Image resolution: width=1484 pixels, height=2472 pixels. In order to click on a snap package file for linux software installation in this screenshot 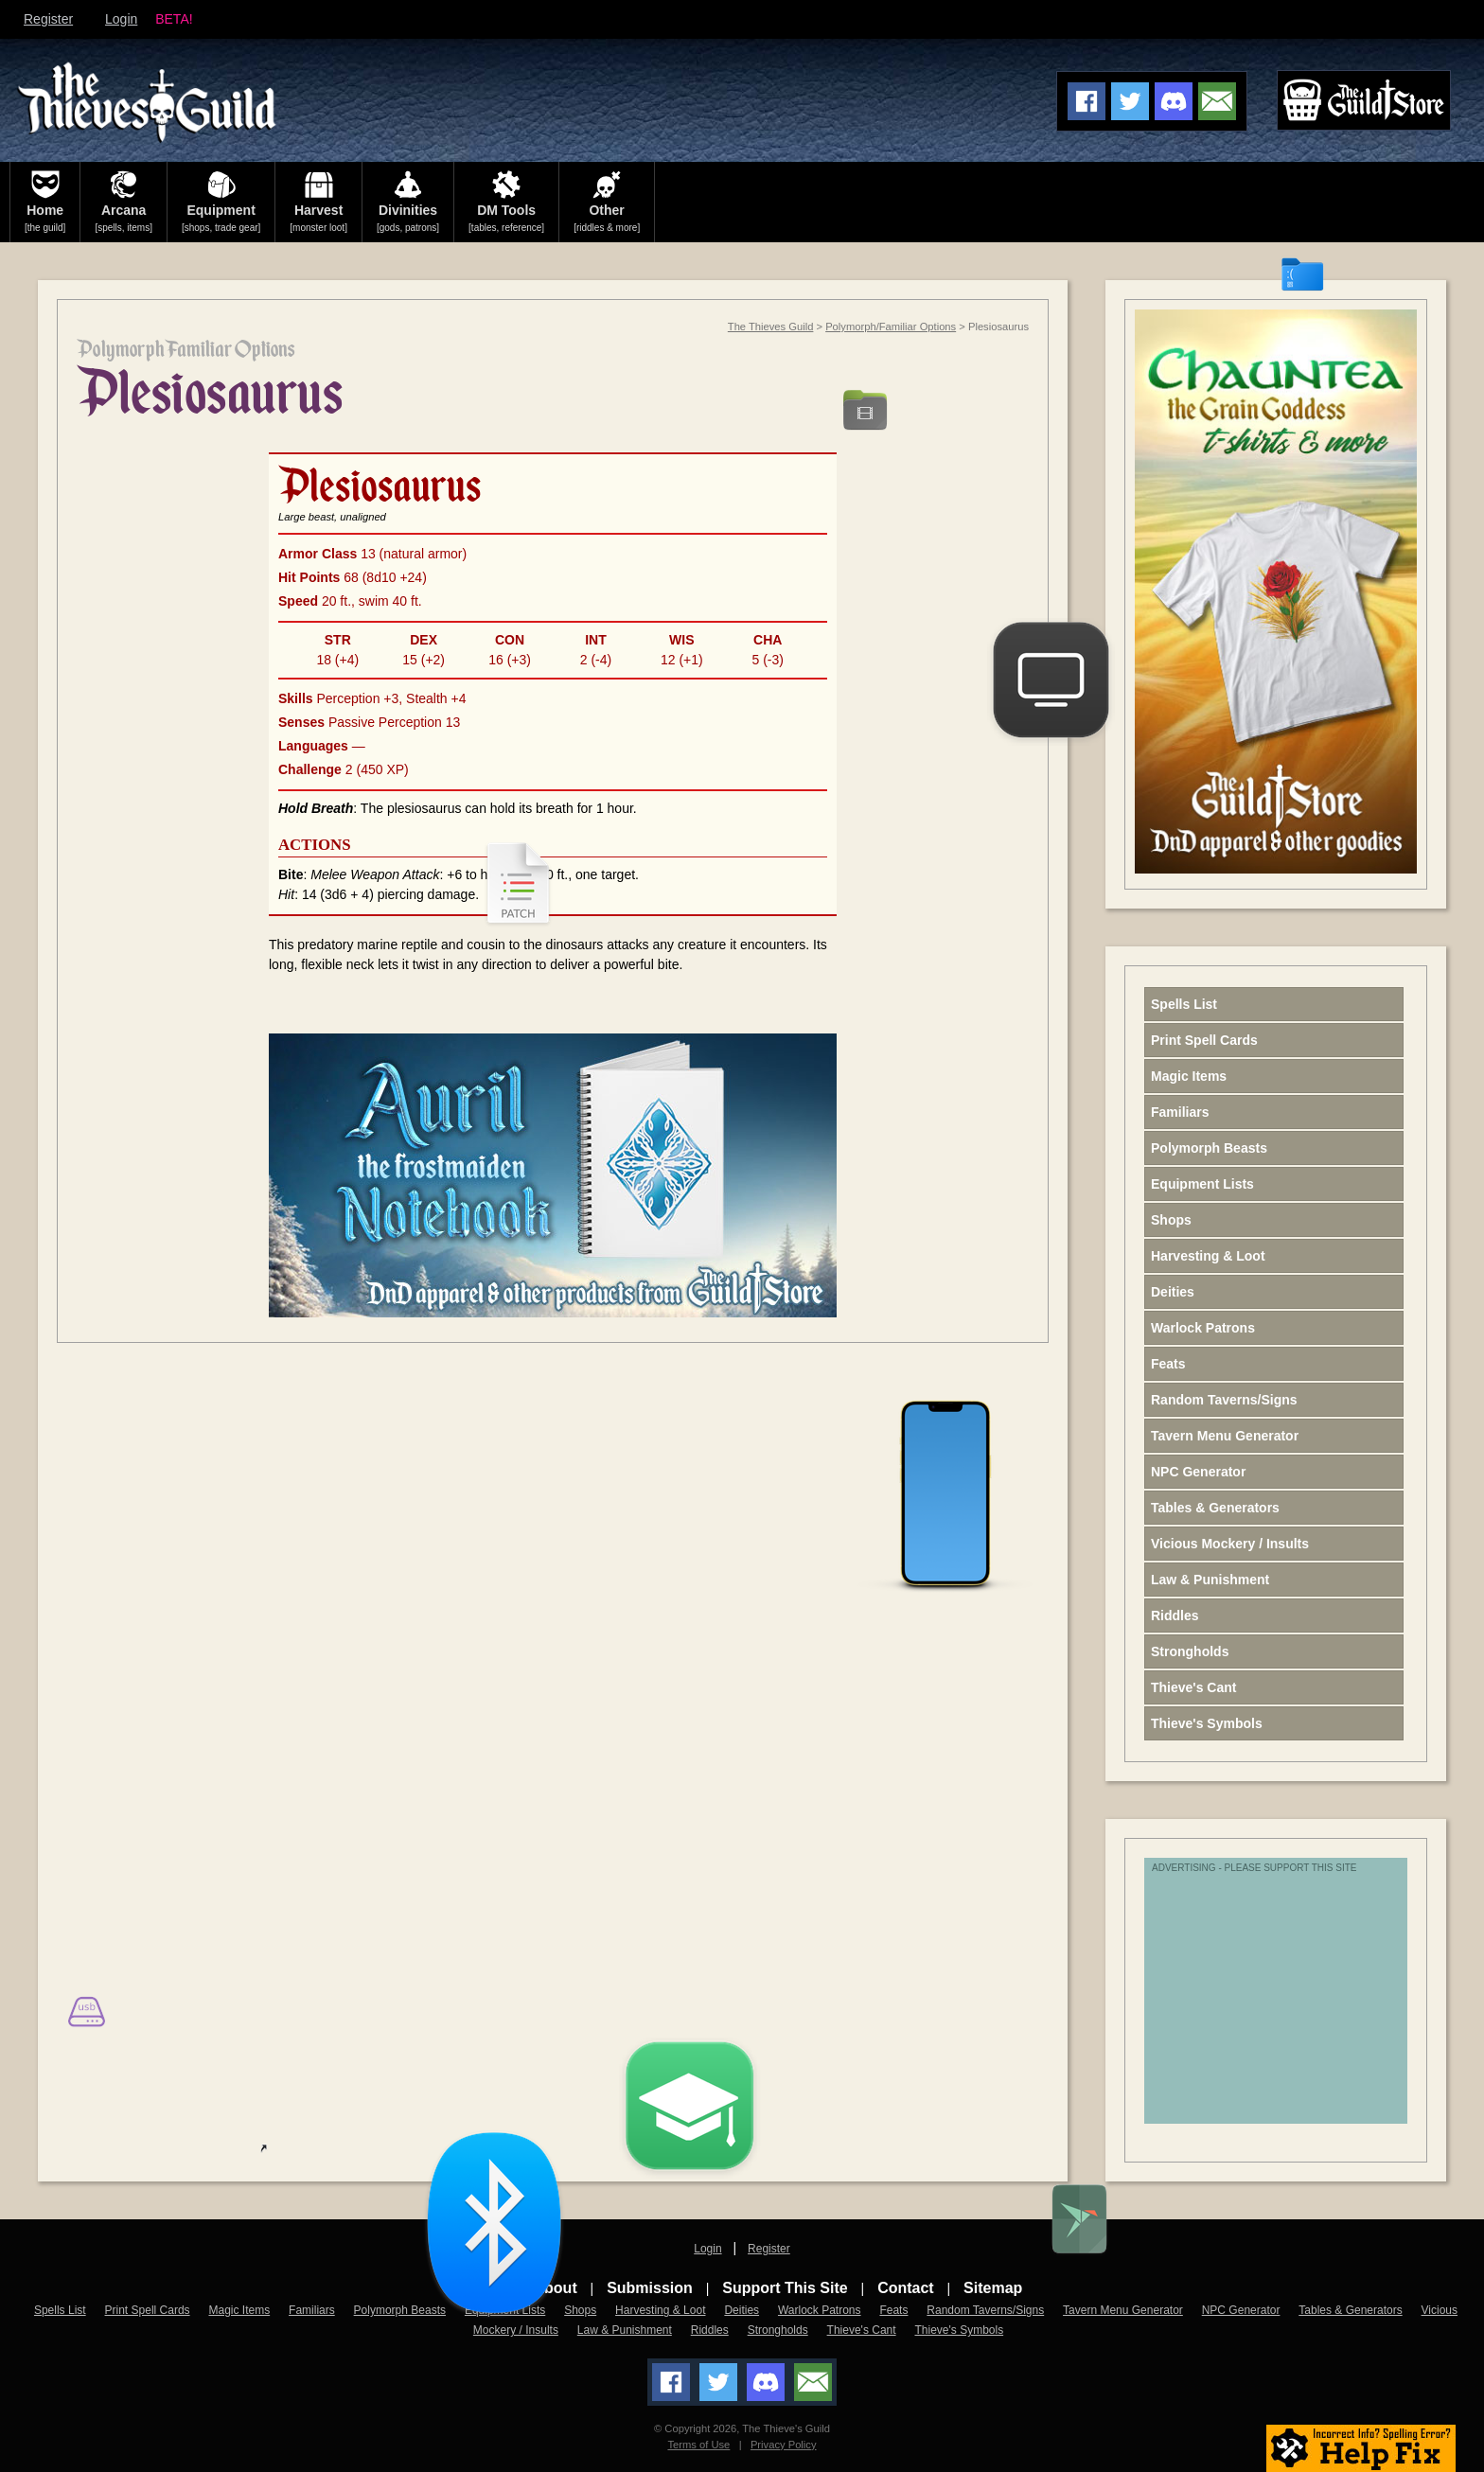, I will do `click(1079, 2218)`.